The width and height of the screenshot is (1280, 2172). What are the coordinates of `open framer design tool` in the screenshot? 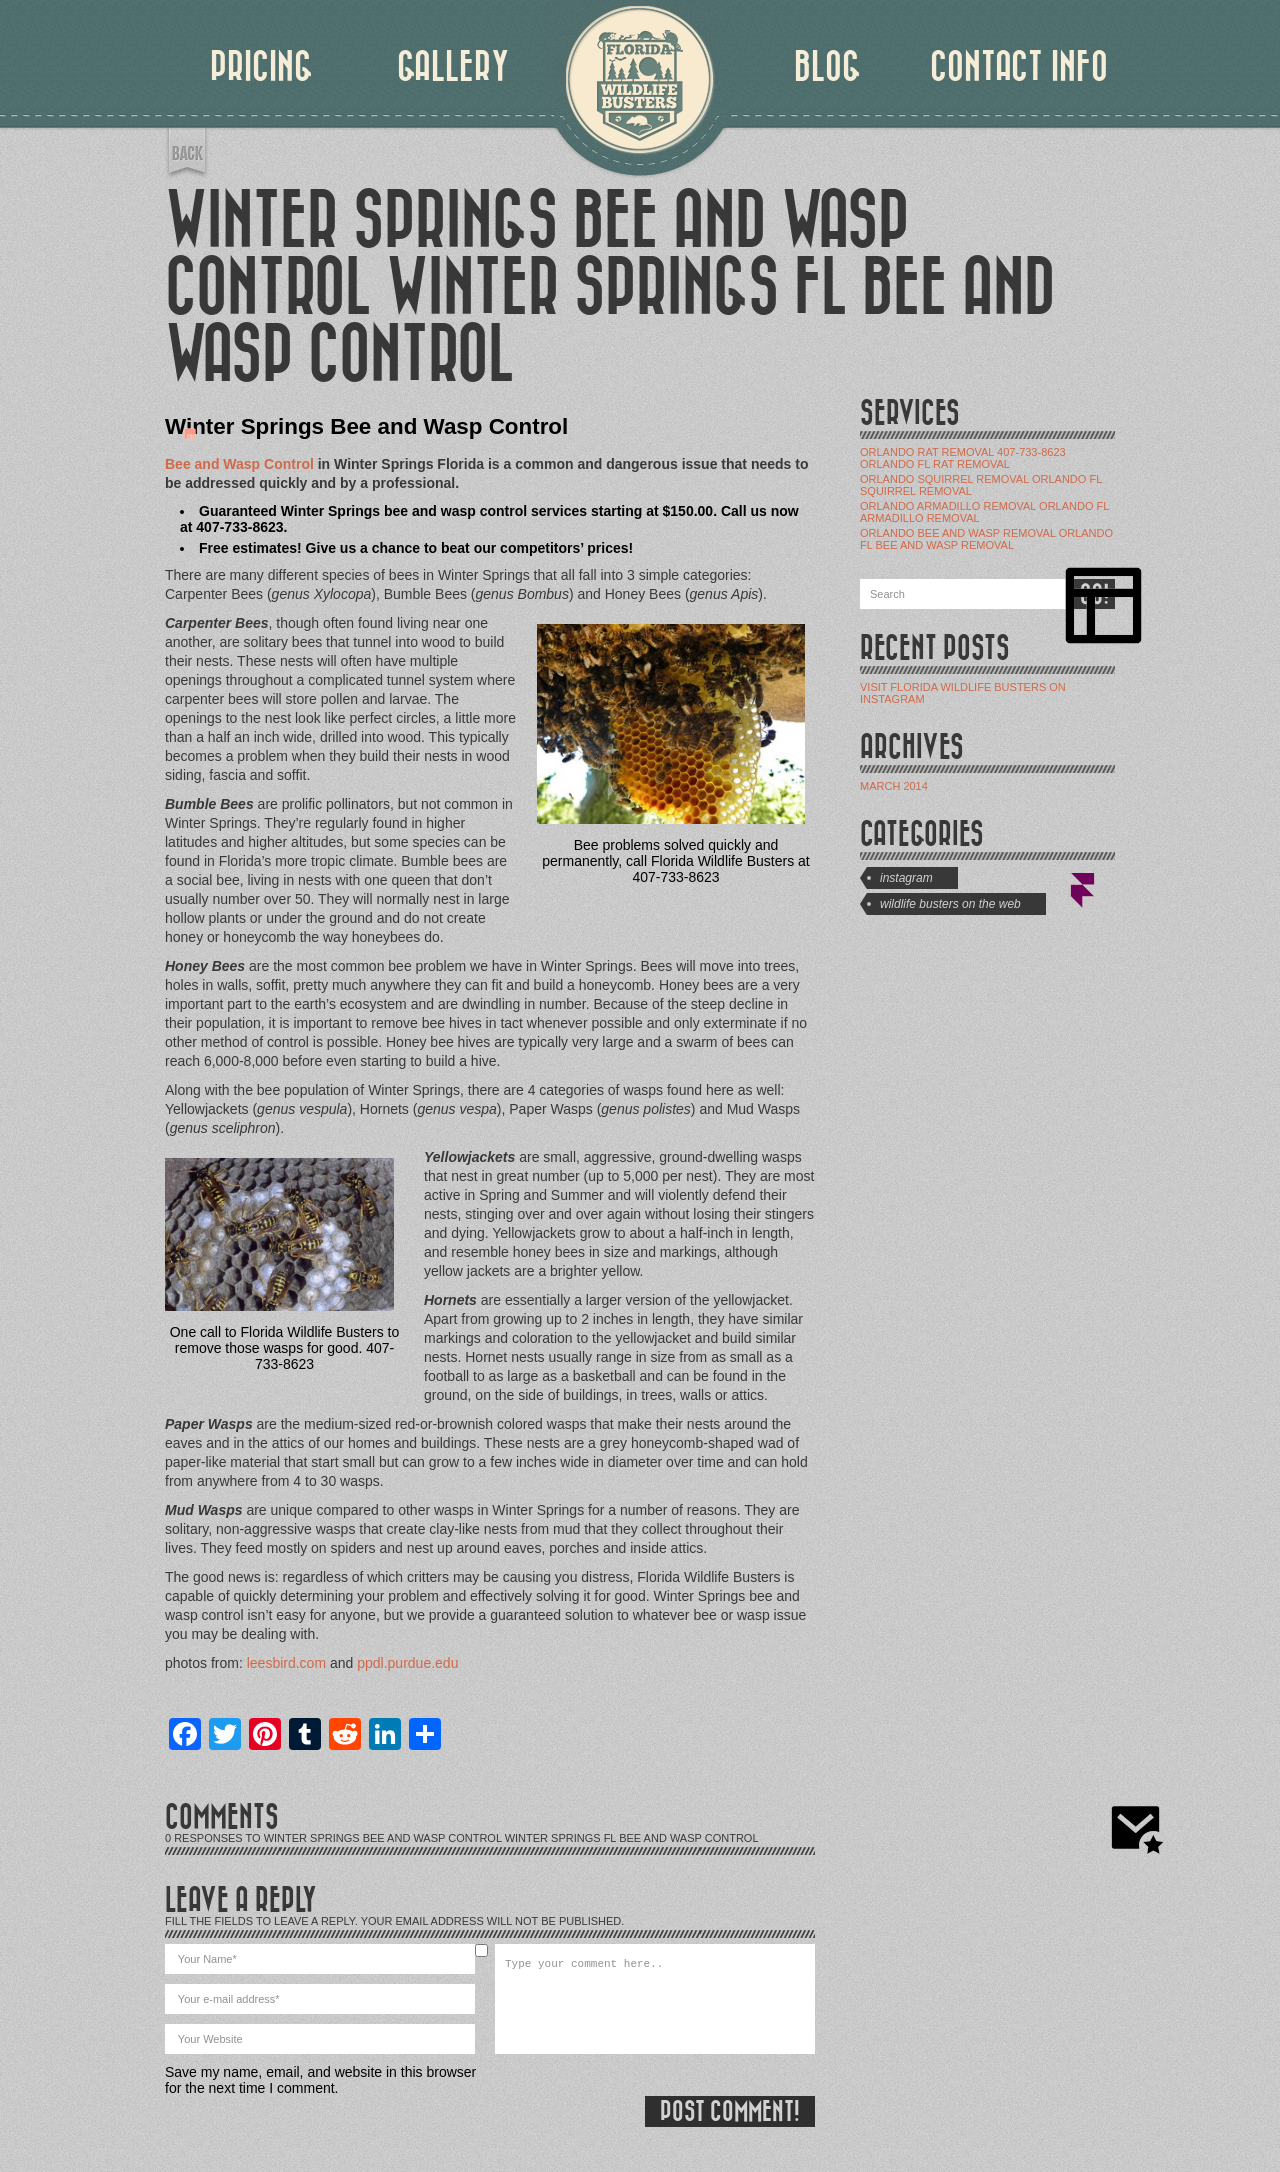 It's located at (1082, 890).